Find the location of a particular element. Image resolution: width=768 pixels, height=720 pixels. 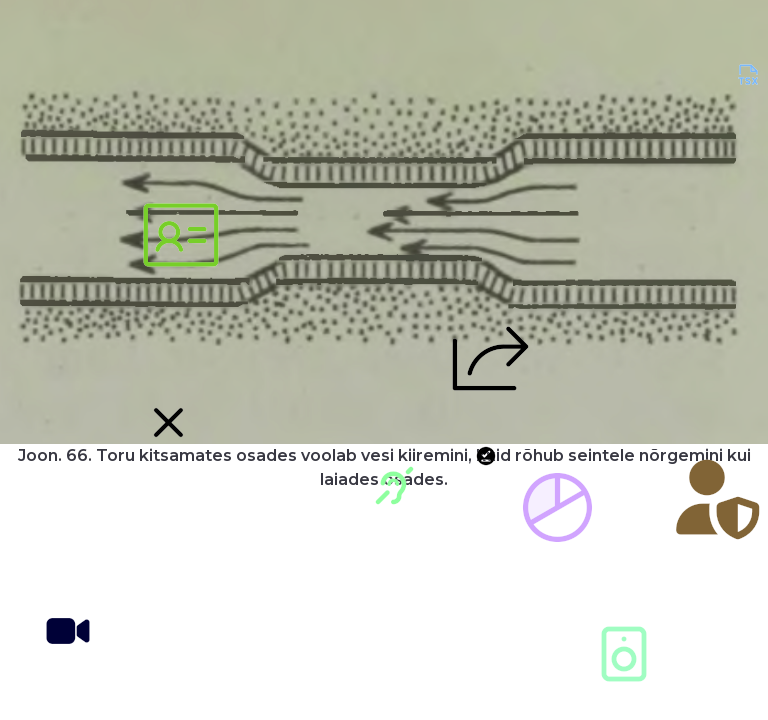

a TypeScript React component file is located at coordinates (748, 75).